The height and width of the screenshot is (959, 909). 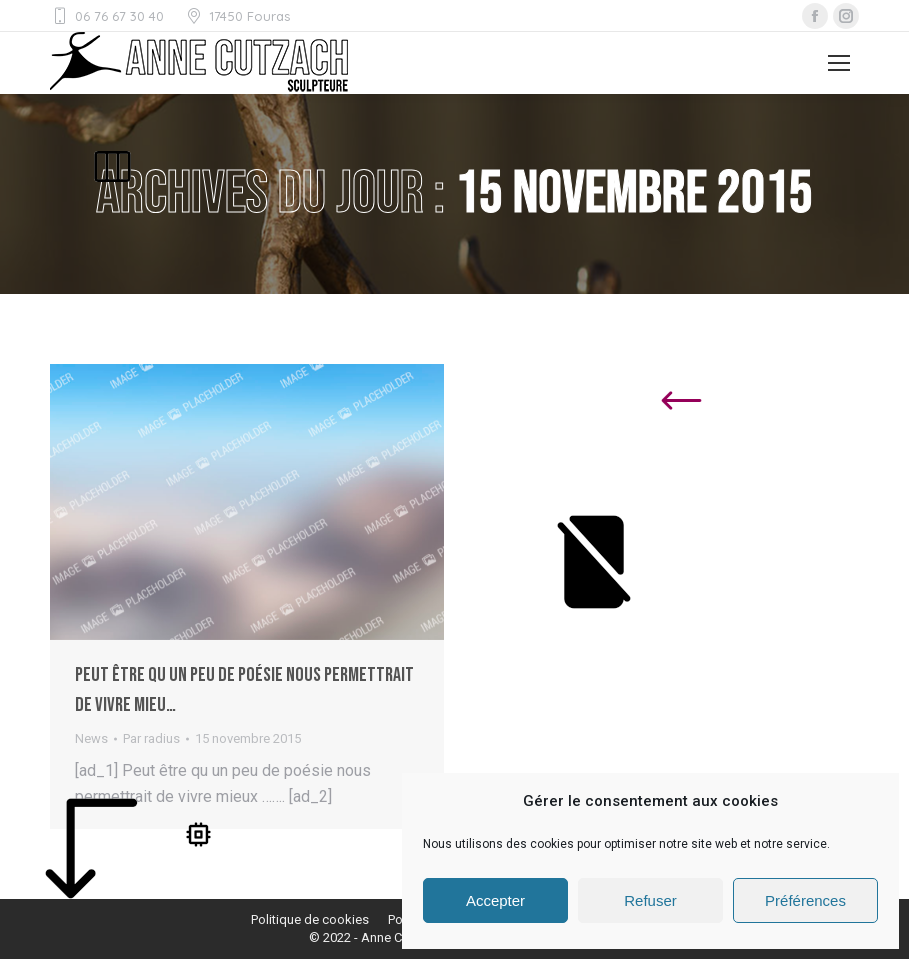 I want to click on go back to the previous page, so click(x=681, y=400).